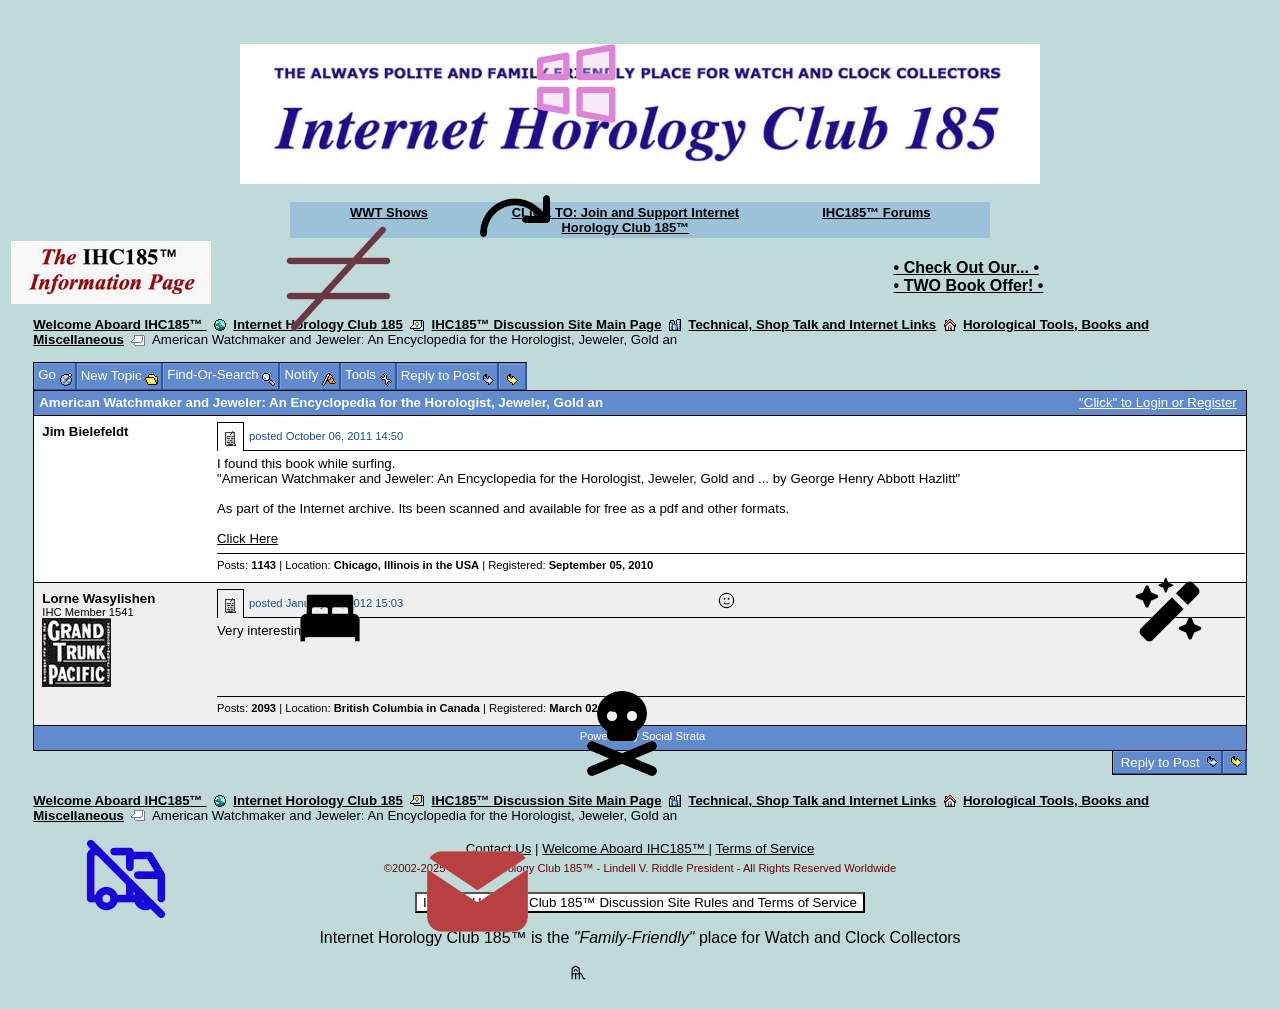  I want to click on open the Windows start menu, so click(579, 83).